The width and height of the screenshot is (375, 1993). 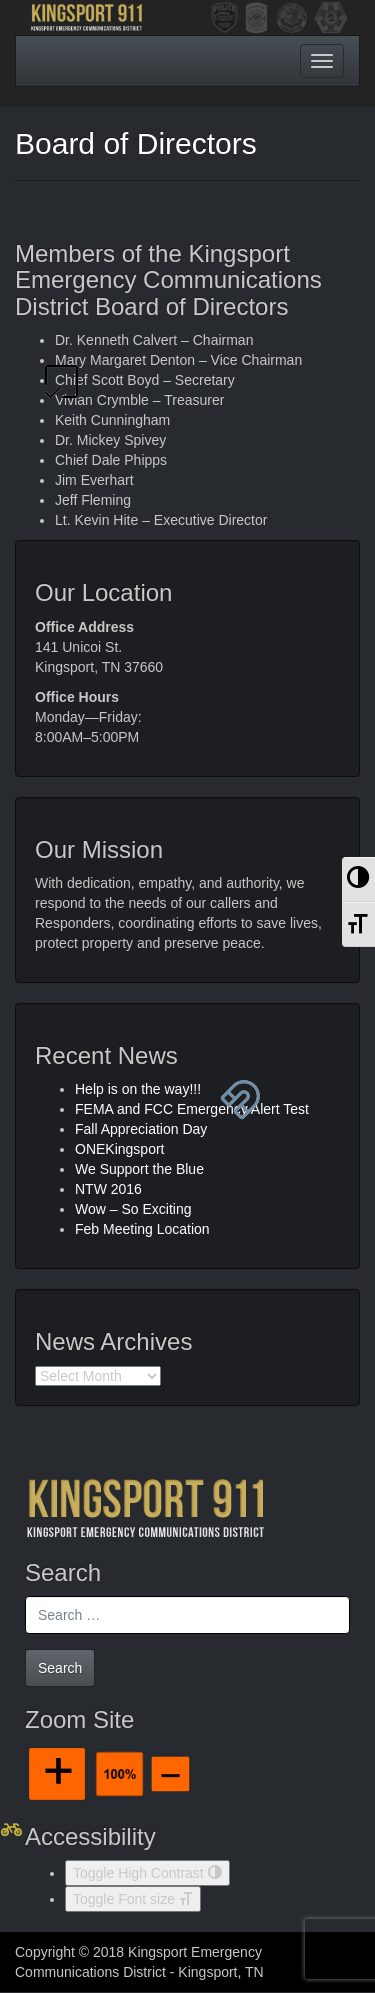 What do you see at coordinates (11, 1829) in the screenshot?
I see `access bike-sharing or cycling services` at bounding box center [11, 1829].